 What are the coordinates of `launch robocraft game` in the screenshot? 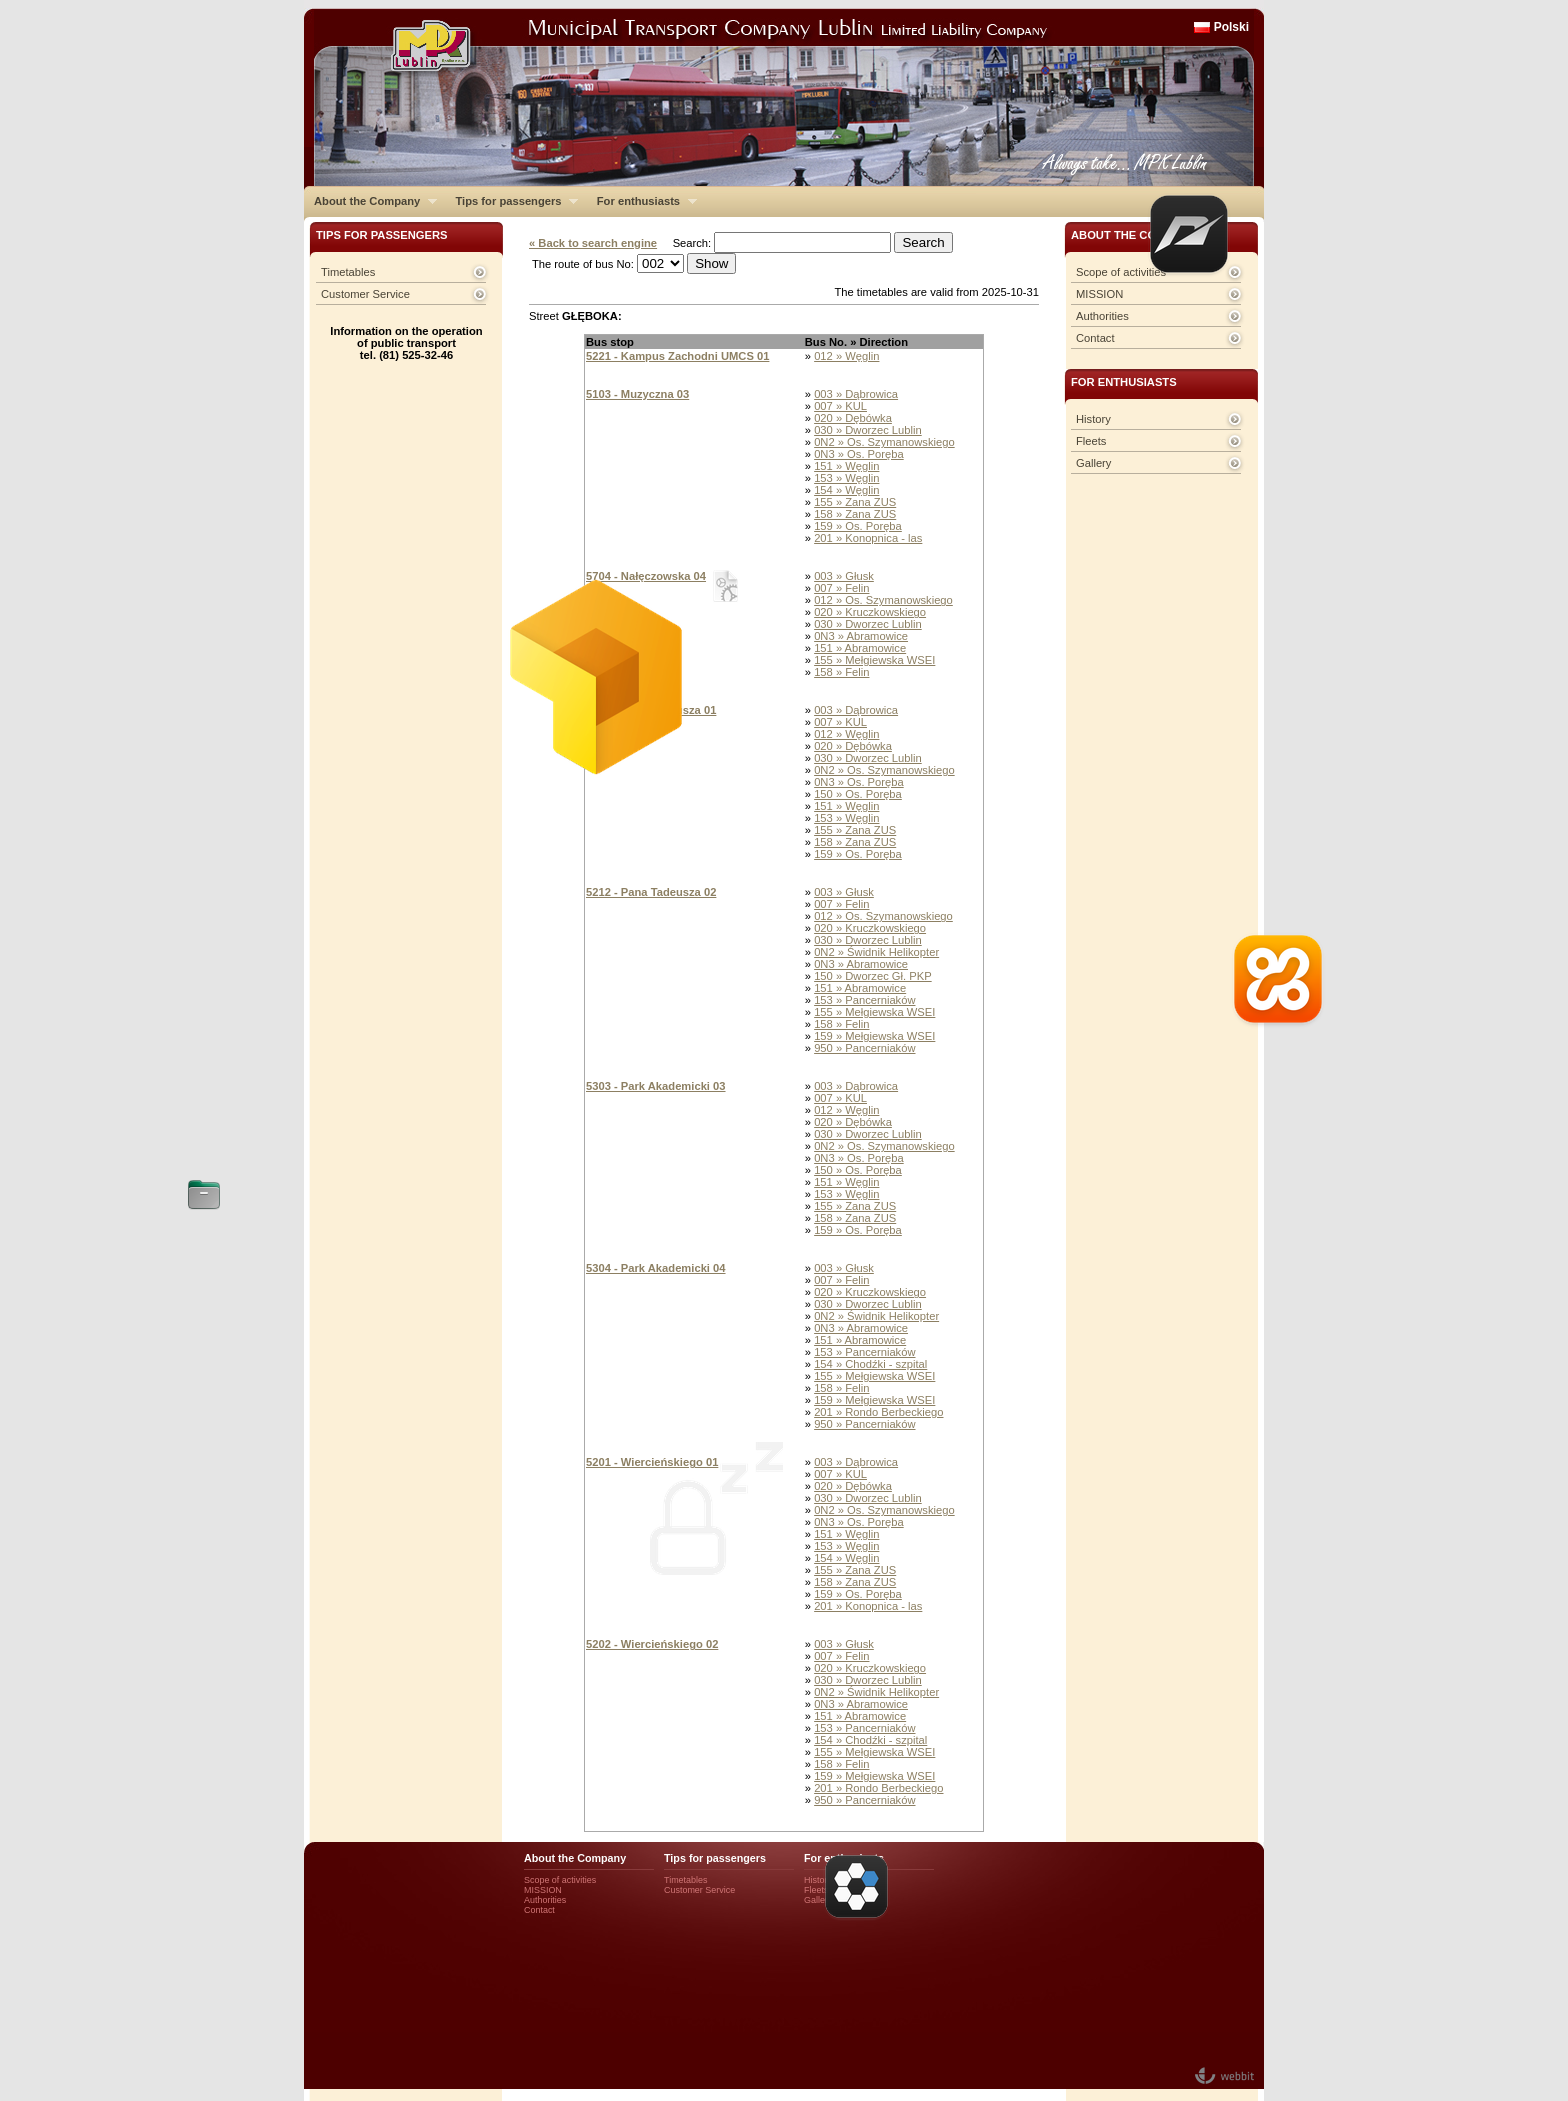 It's located at (856, 1886).